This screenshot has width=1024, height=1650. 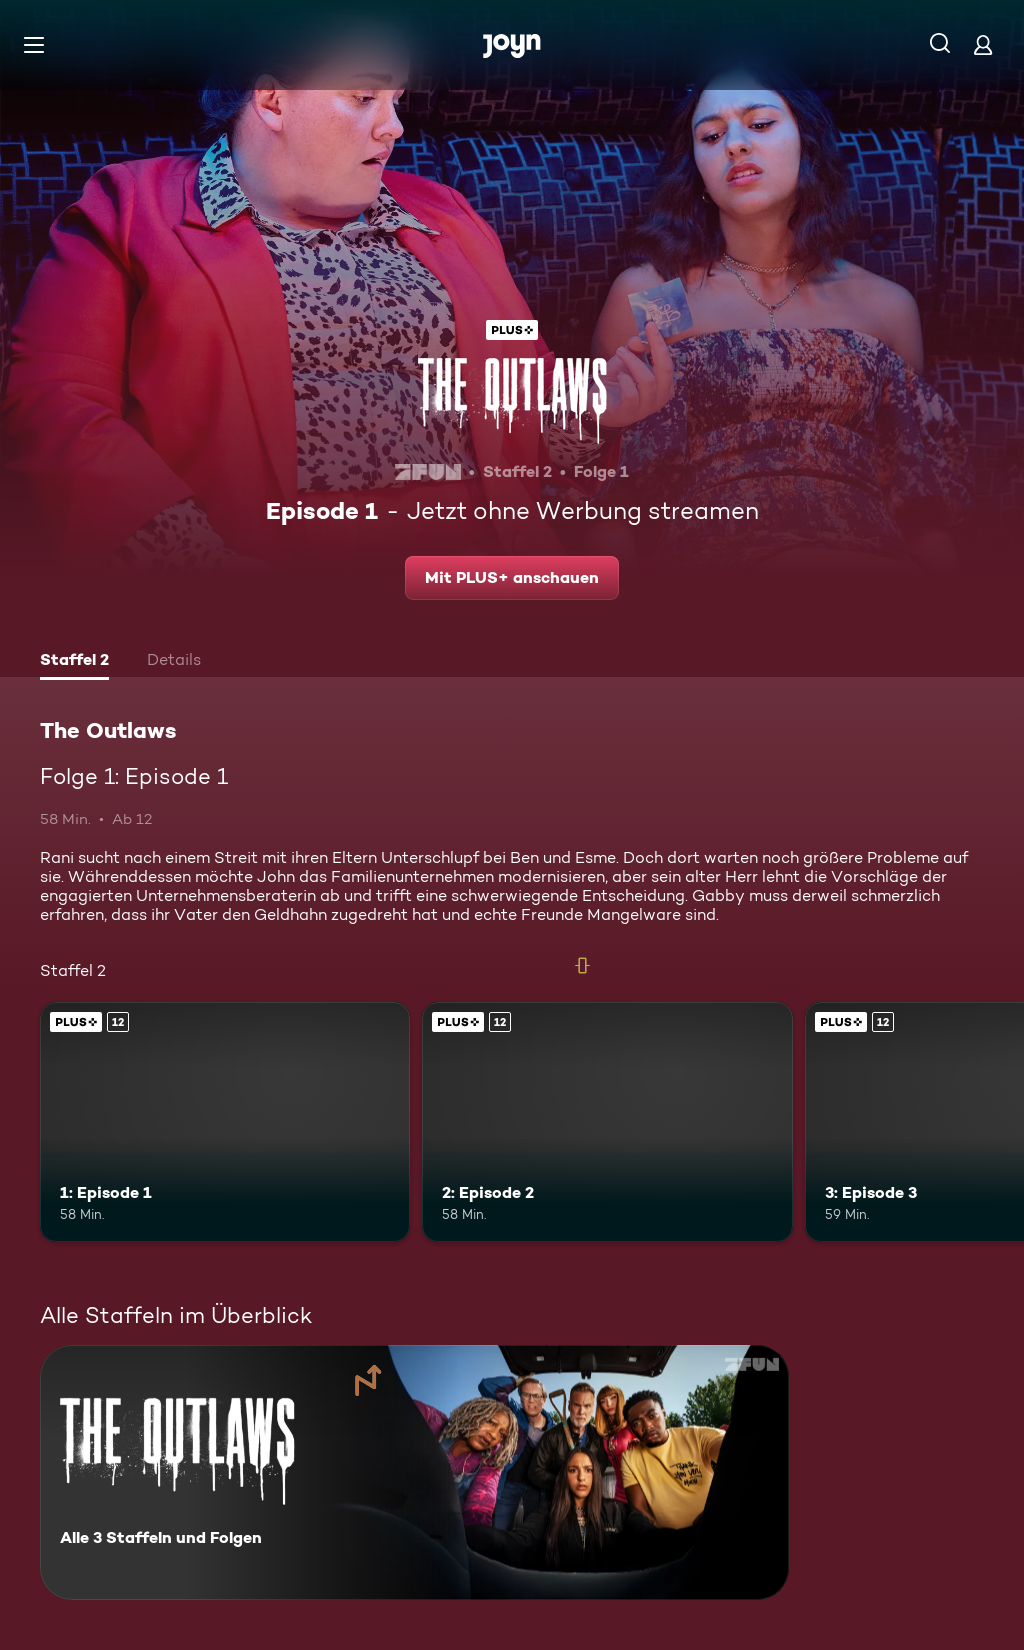 I want to click on indicates an indirect or alternate route, so click(x=367, y=1380).